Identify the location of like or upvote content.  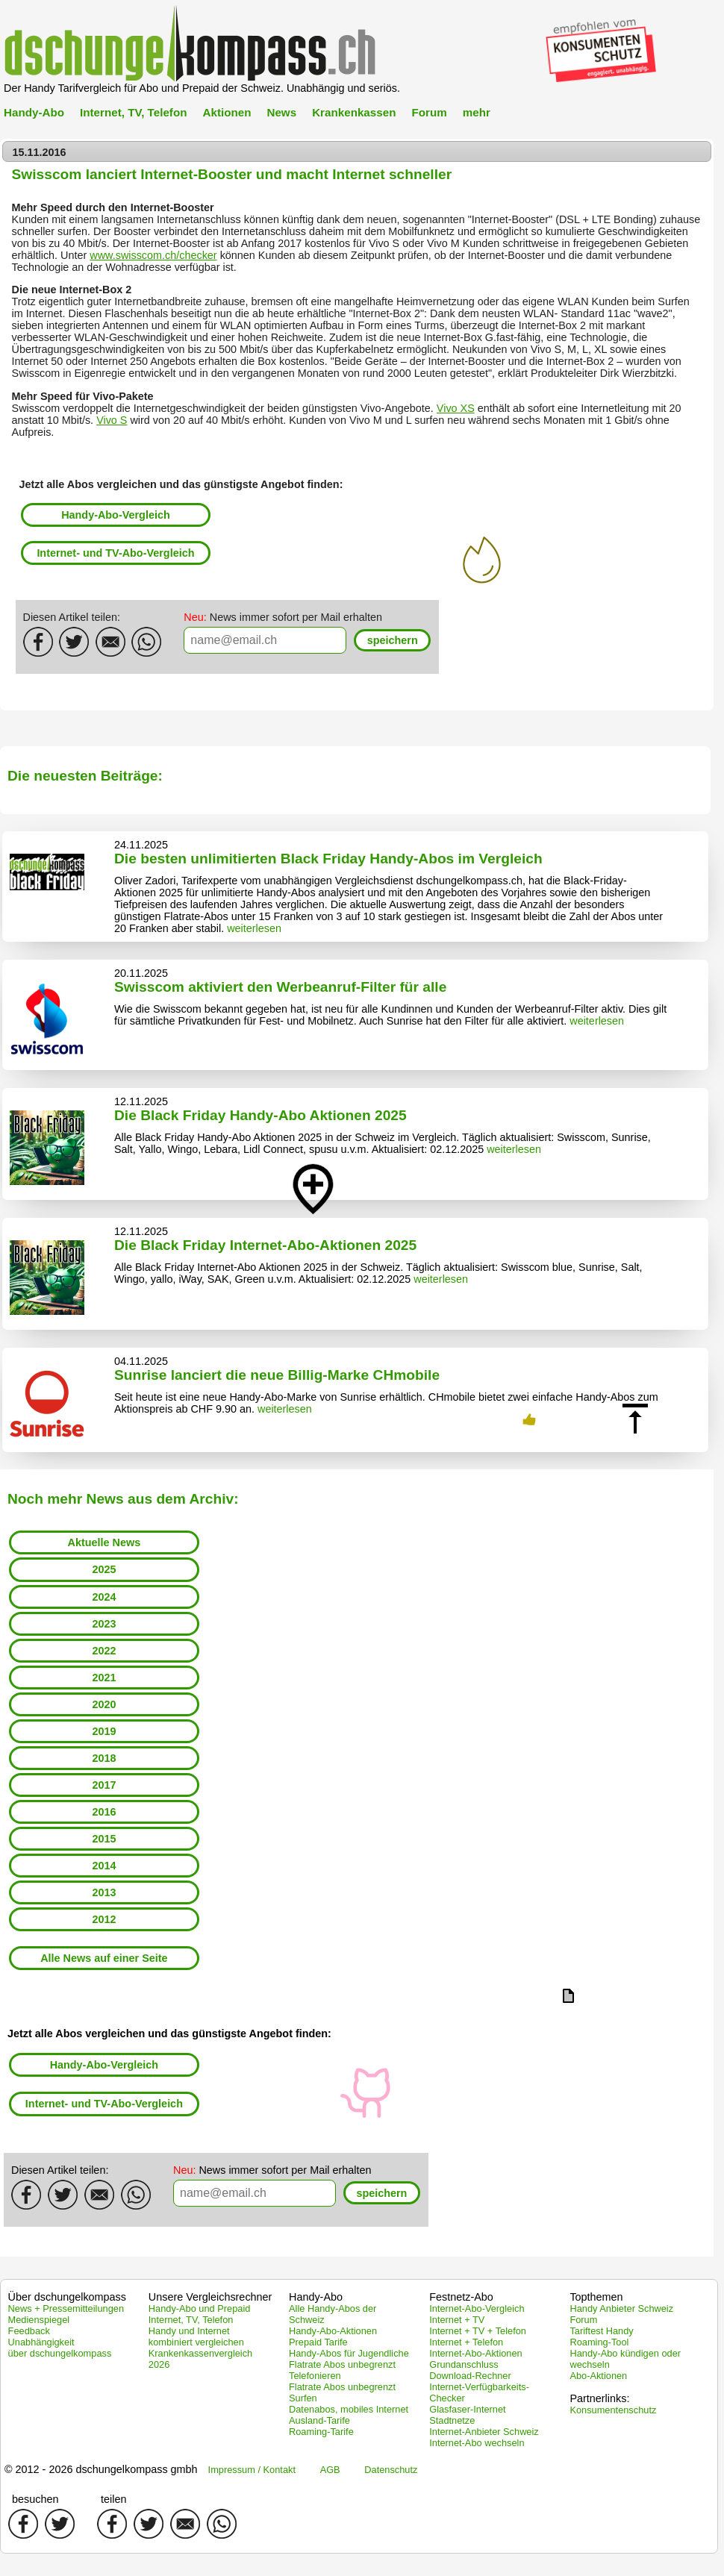
(529, 1419).